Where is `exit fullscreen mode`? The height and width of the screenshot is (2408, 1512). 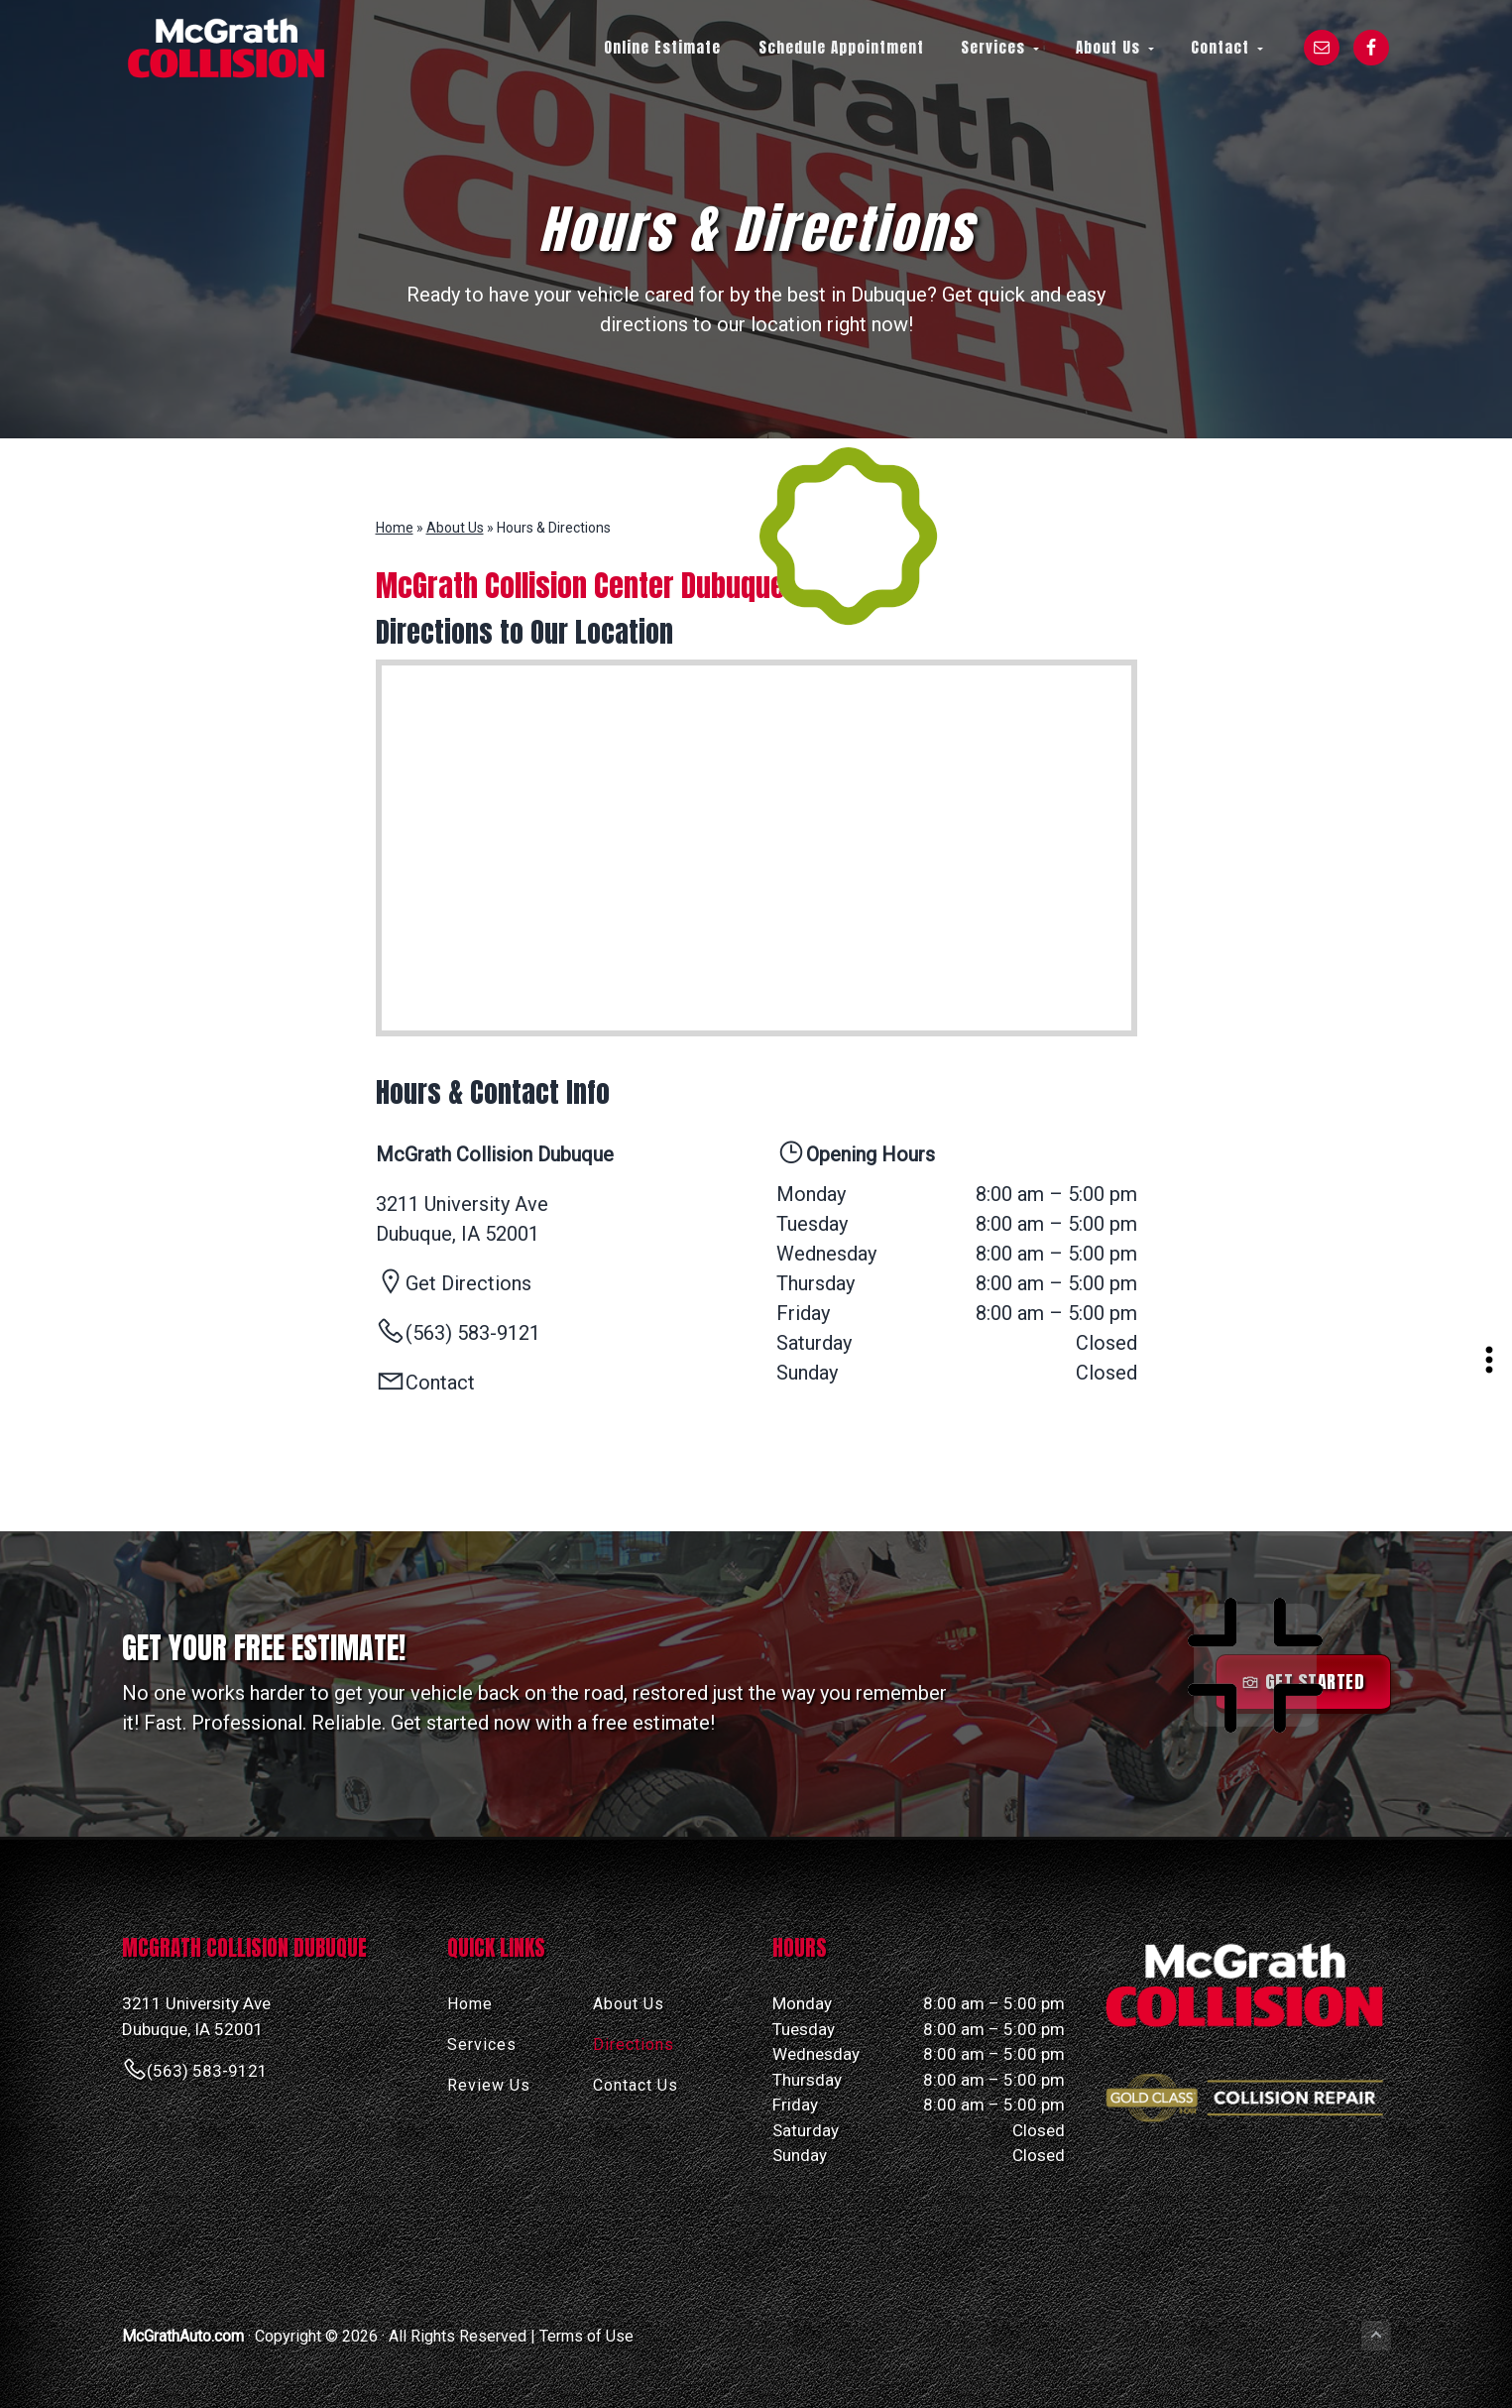 exit fullscreen mode is located at coordinates (1255, 1665).